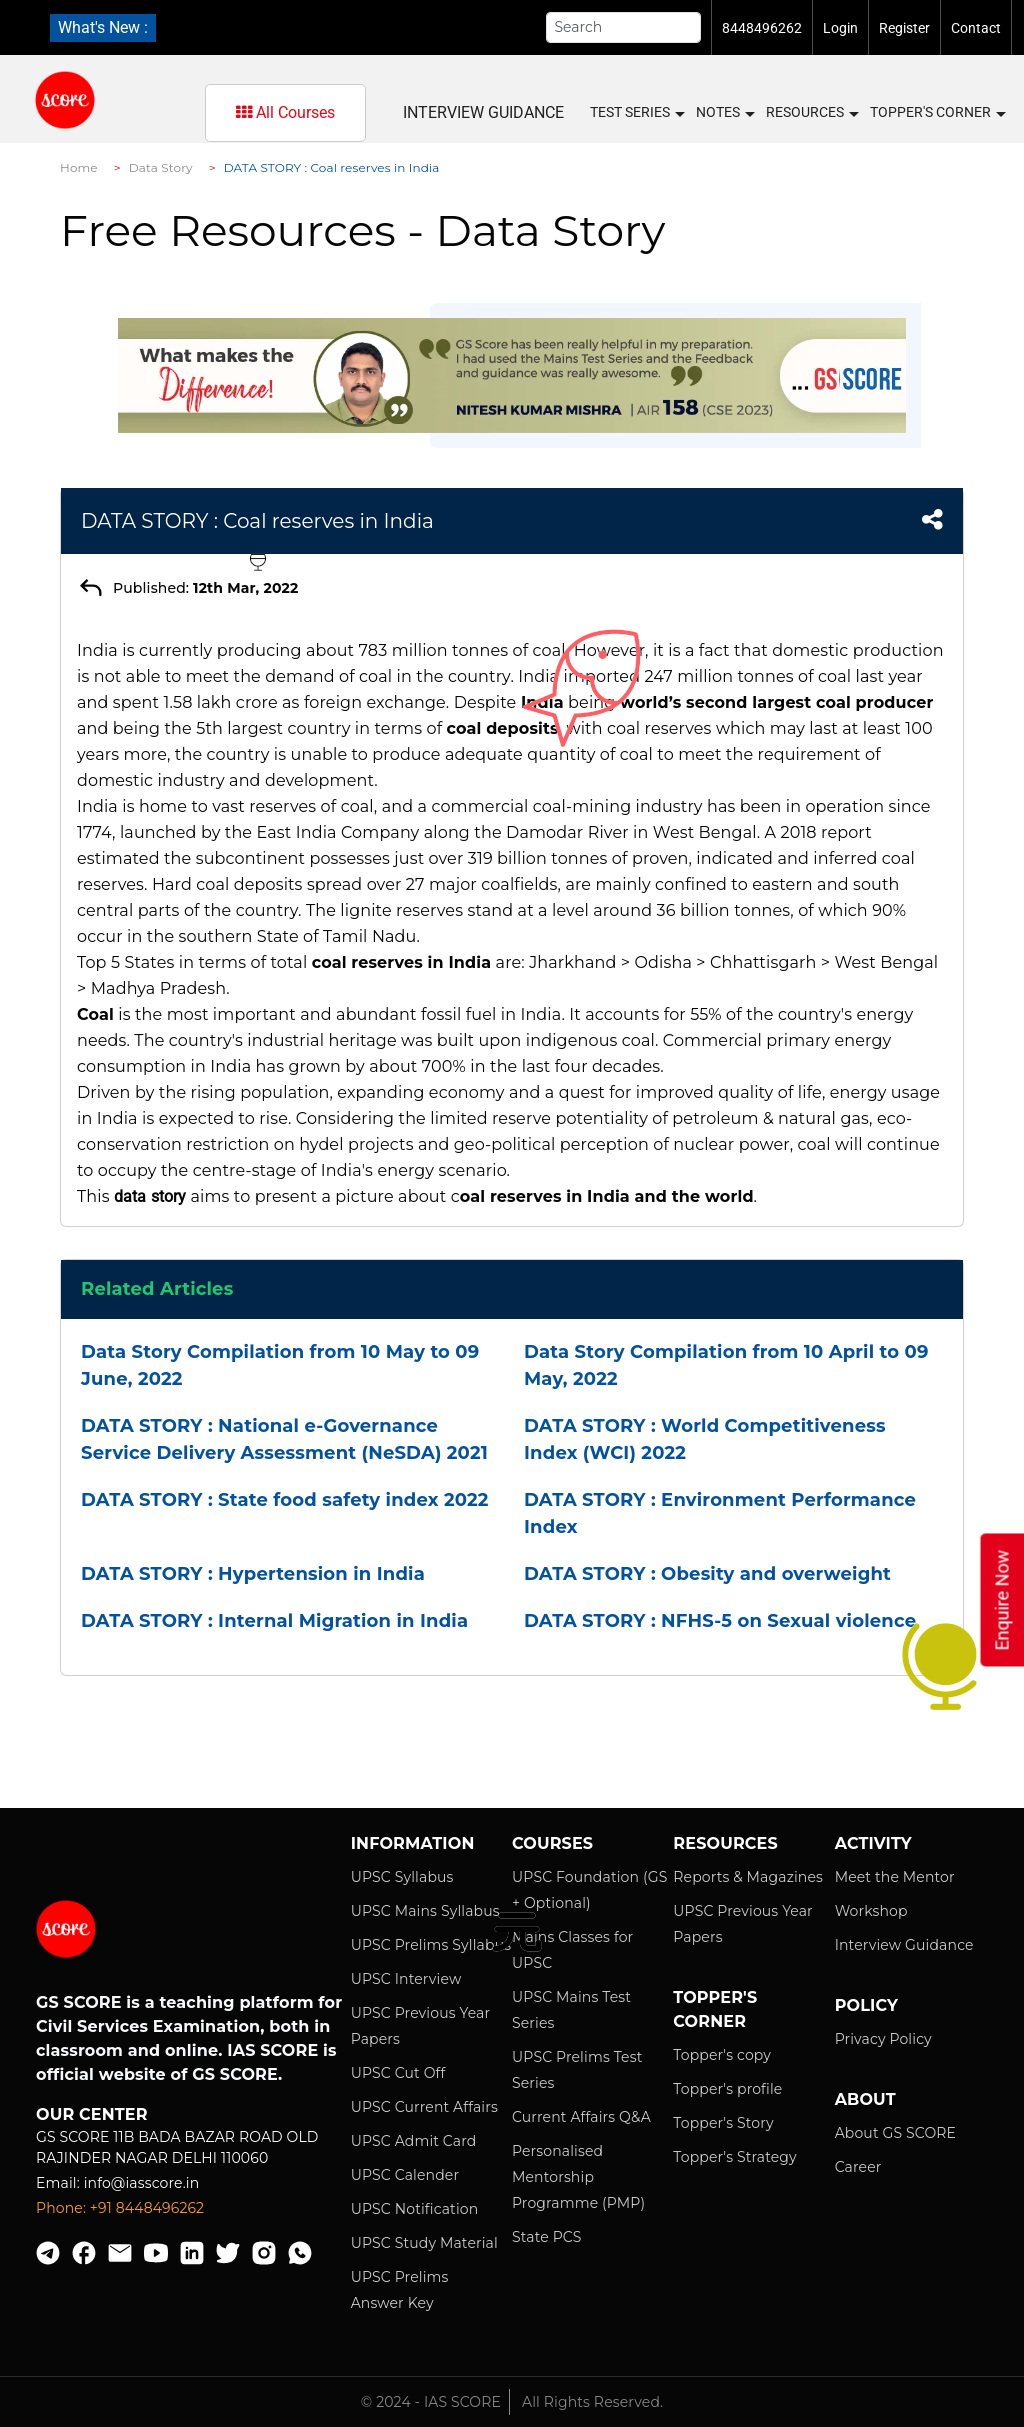 Image resolution: width=1024 pixels, height=2427 pixels. I want to click on view wine or beverage menu, so click(258, 562).